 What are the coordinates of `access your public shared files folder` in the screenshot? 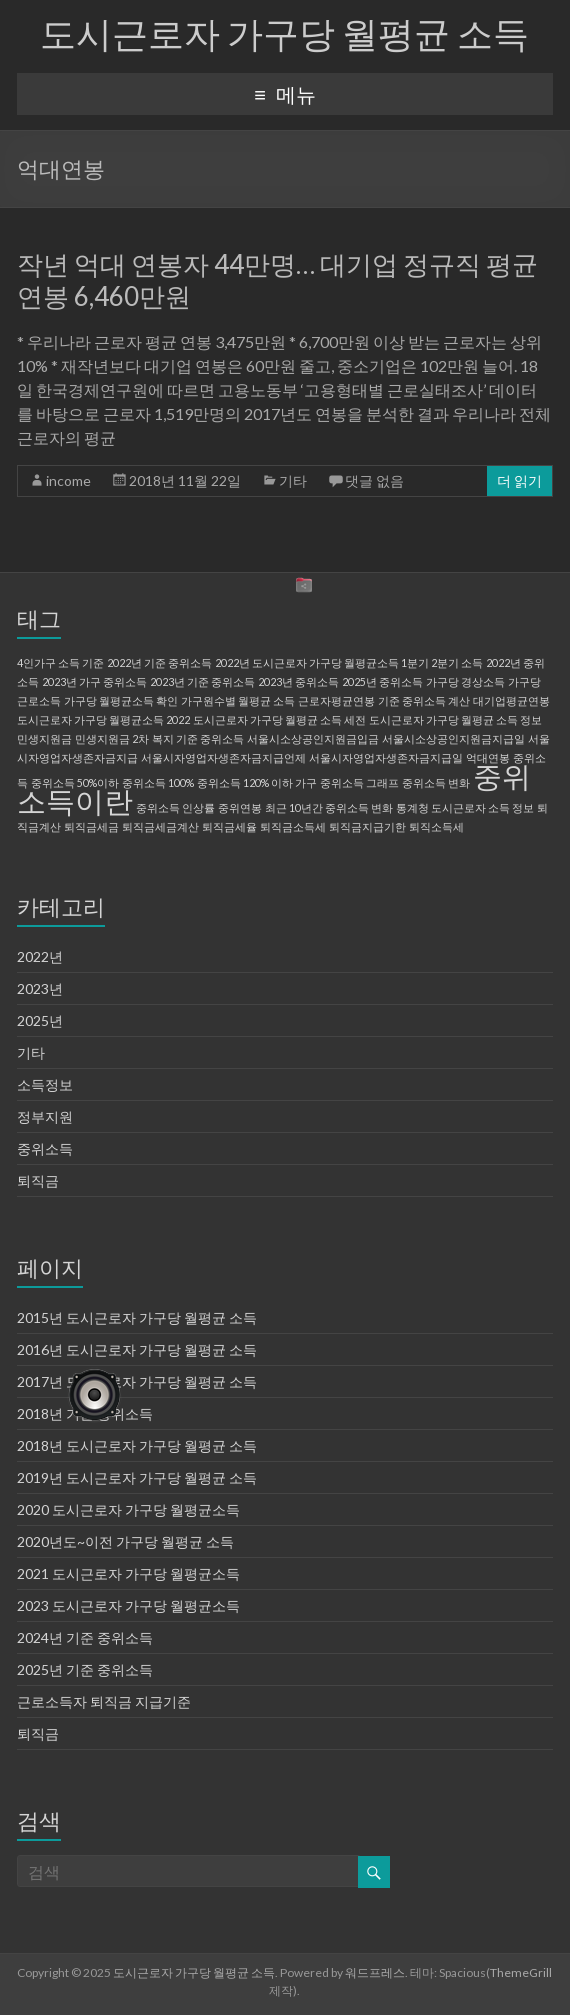 It's located at (304, 585).